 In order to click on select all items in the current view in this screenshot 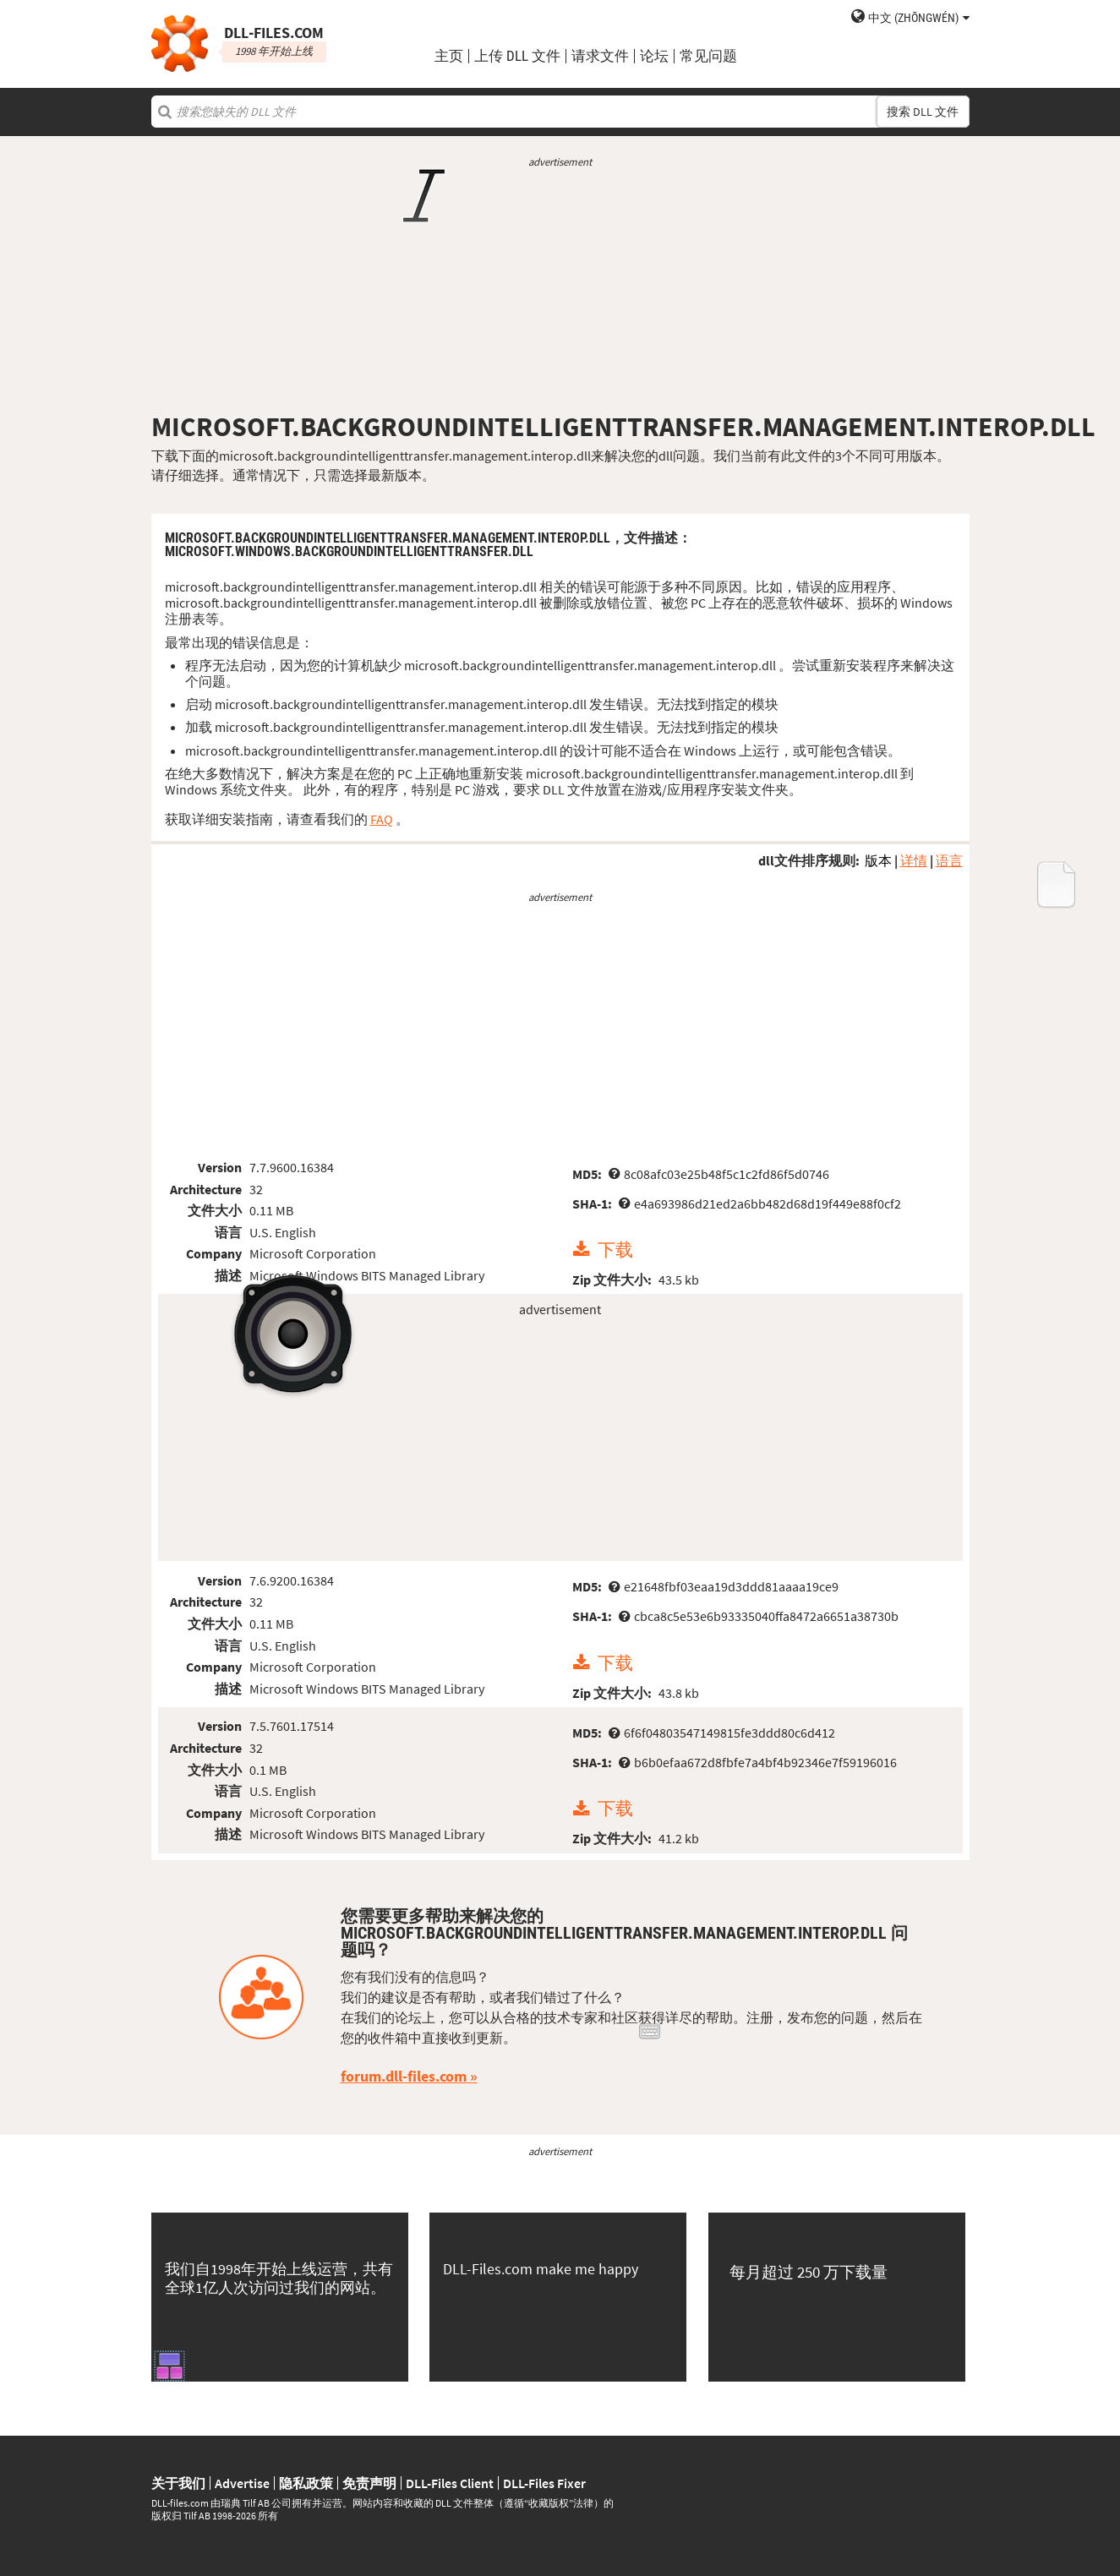, I will do `click(169, 2366)`.